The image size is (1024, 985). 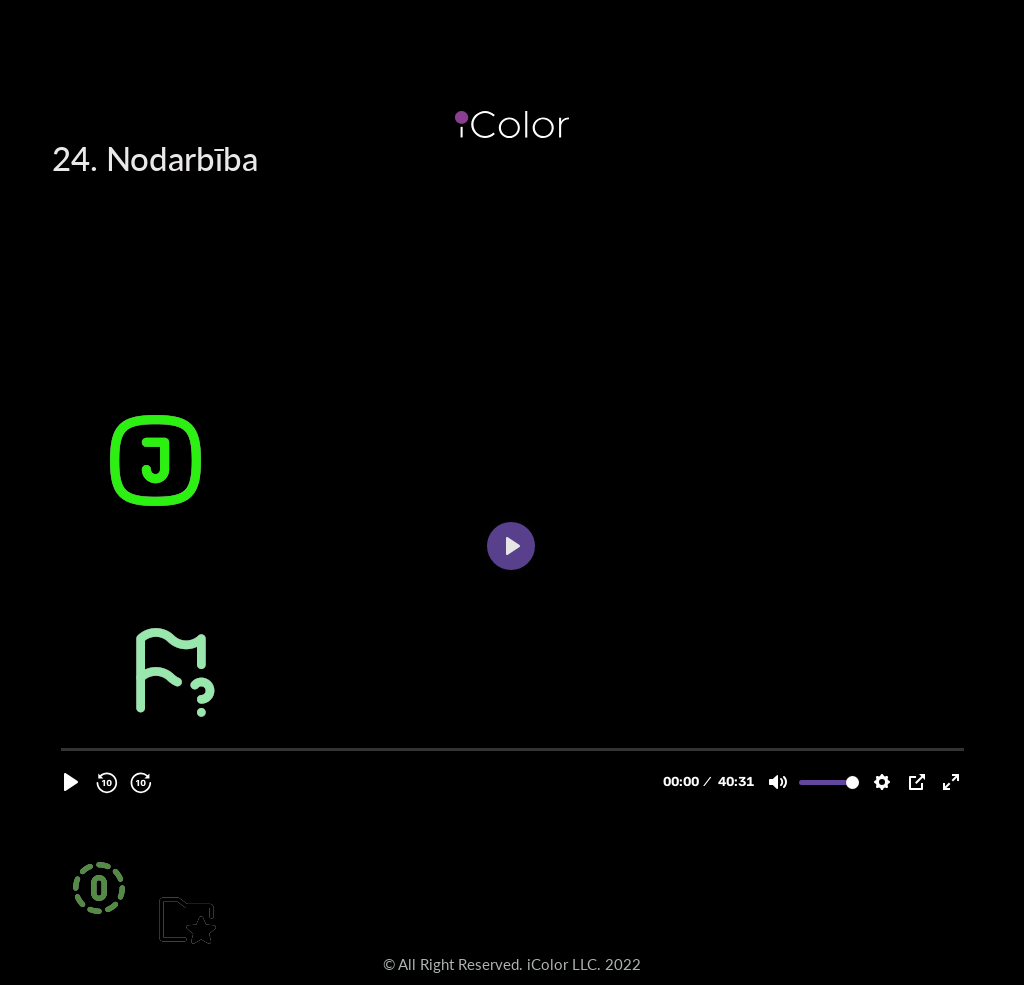 I want to click on access your starred or favorite files, so click(x=186, y=918).